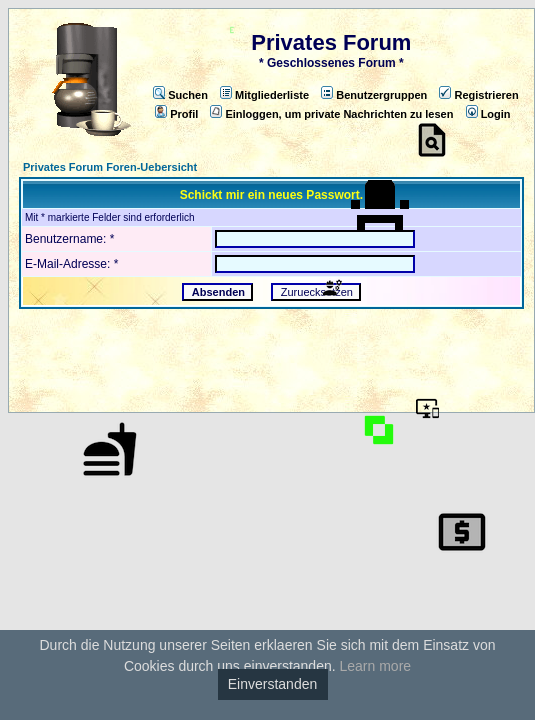  I want to click on find nearby fast food restaurants, so click(110, 449).